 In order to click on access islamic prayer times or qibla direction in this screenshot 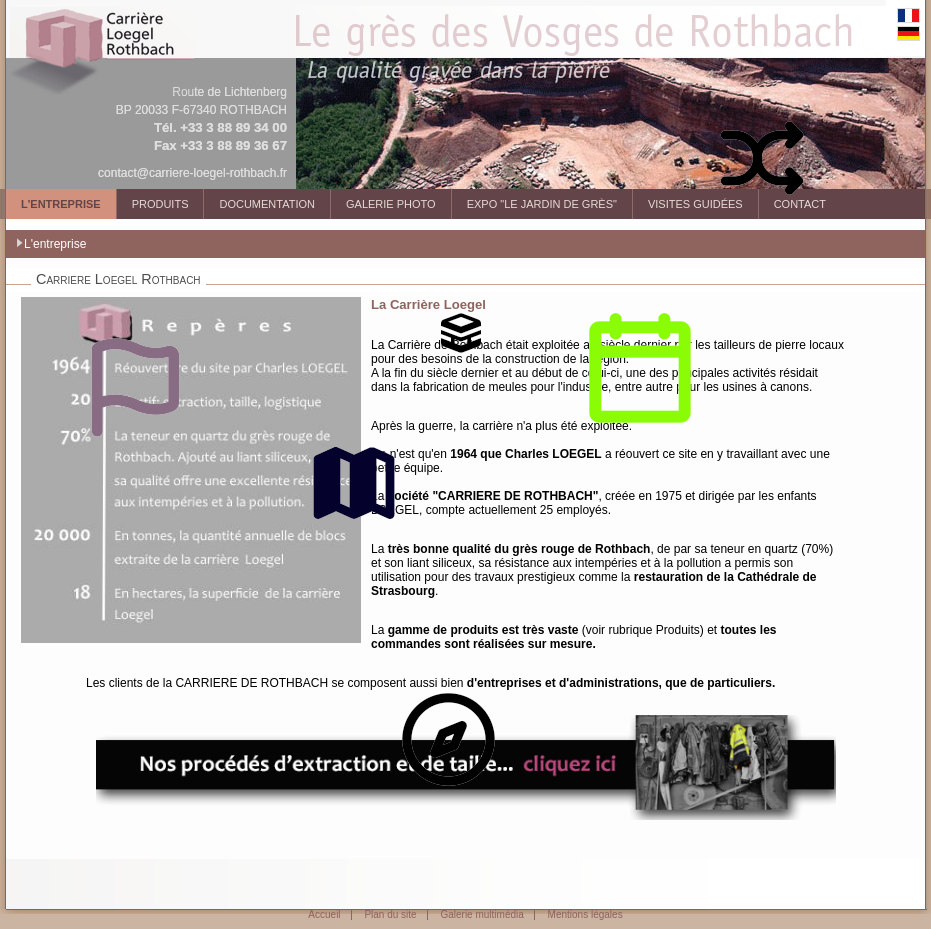, I will do `click(461, 333)`.